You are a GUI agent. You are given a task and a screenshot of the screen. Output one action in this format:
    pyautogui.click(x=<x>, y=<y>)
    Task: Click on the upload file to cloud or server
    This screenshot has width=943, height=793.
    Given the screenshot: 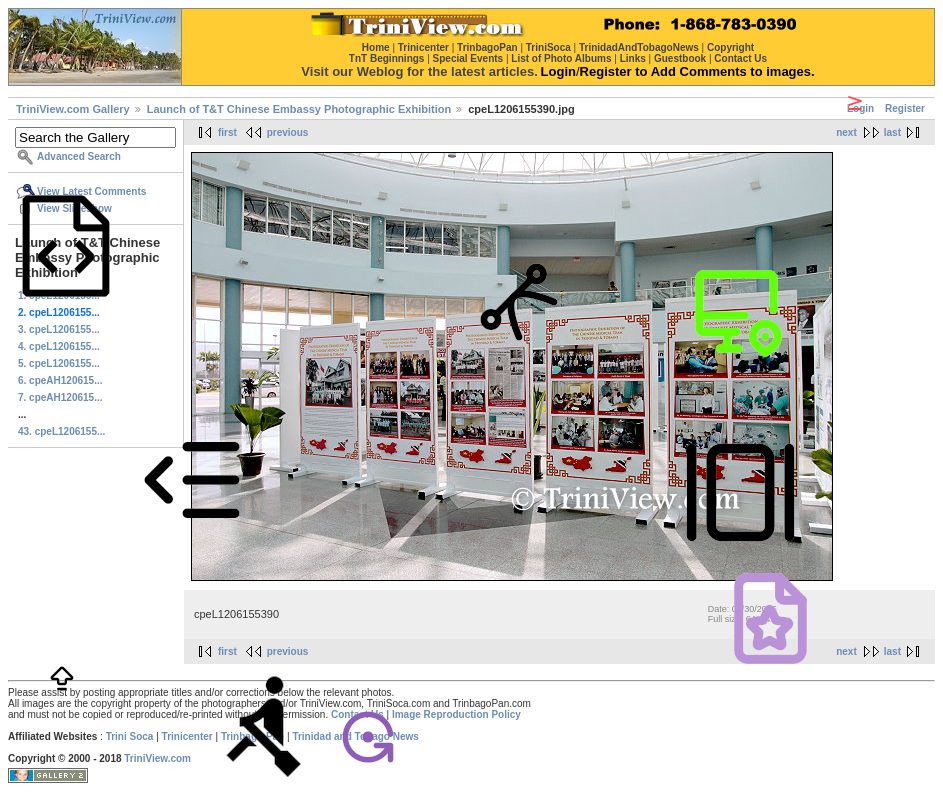 What is the action you would take?
    pyautogui.click(x=62, y=679)
    